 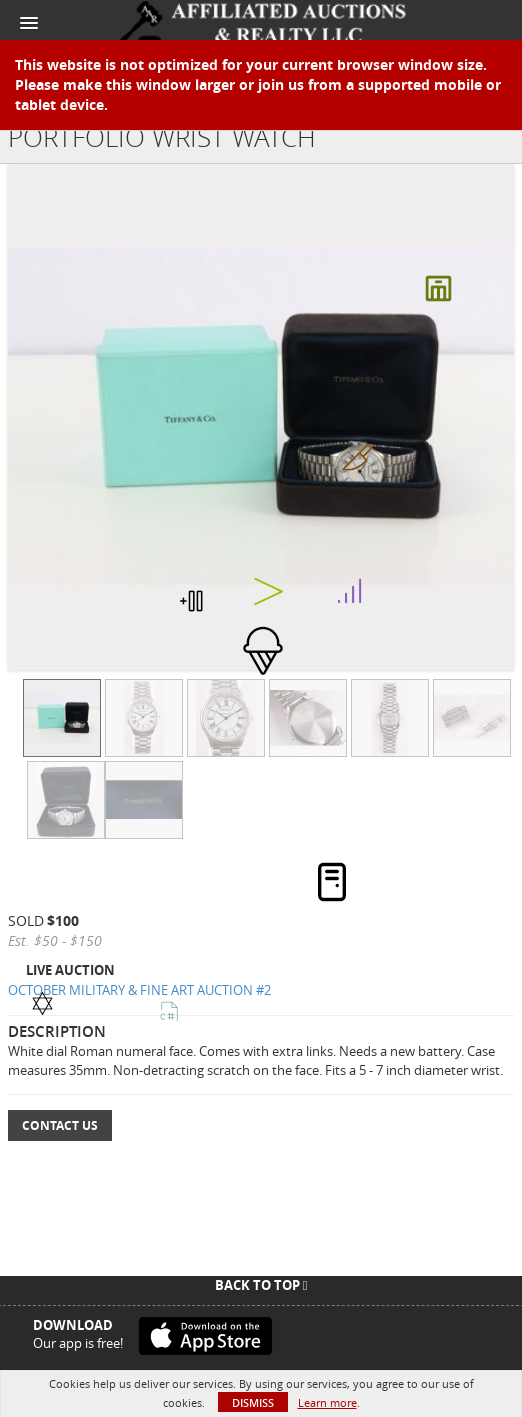 I want to click on indicates elevator access or location, so click(x=438, y=288).